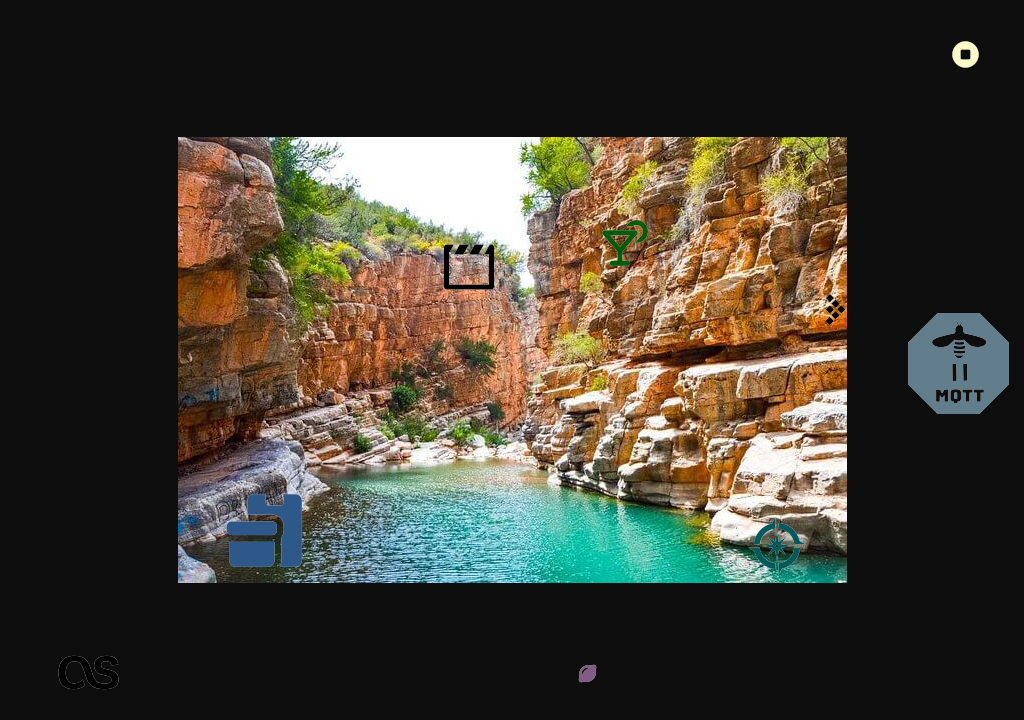  What do you see at coordinates (88, 672) in the screenshot?
I see `open Last.fm app` at bounding box center [88, 672].